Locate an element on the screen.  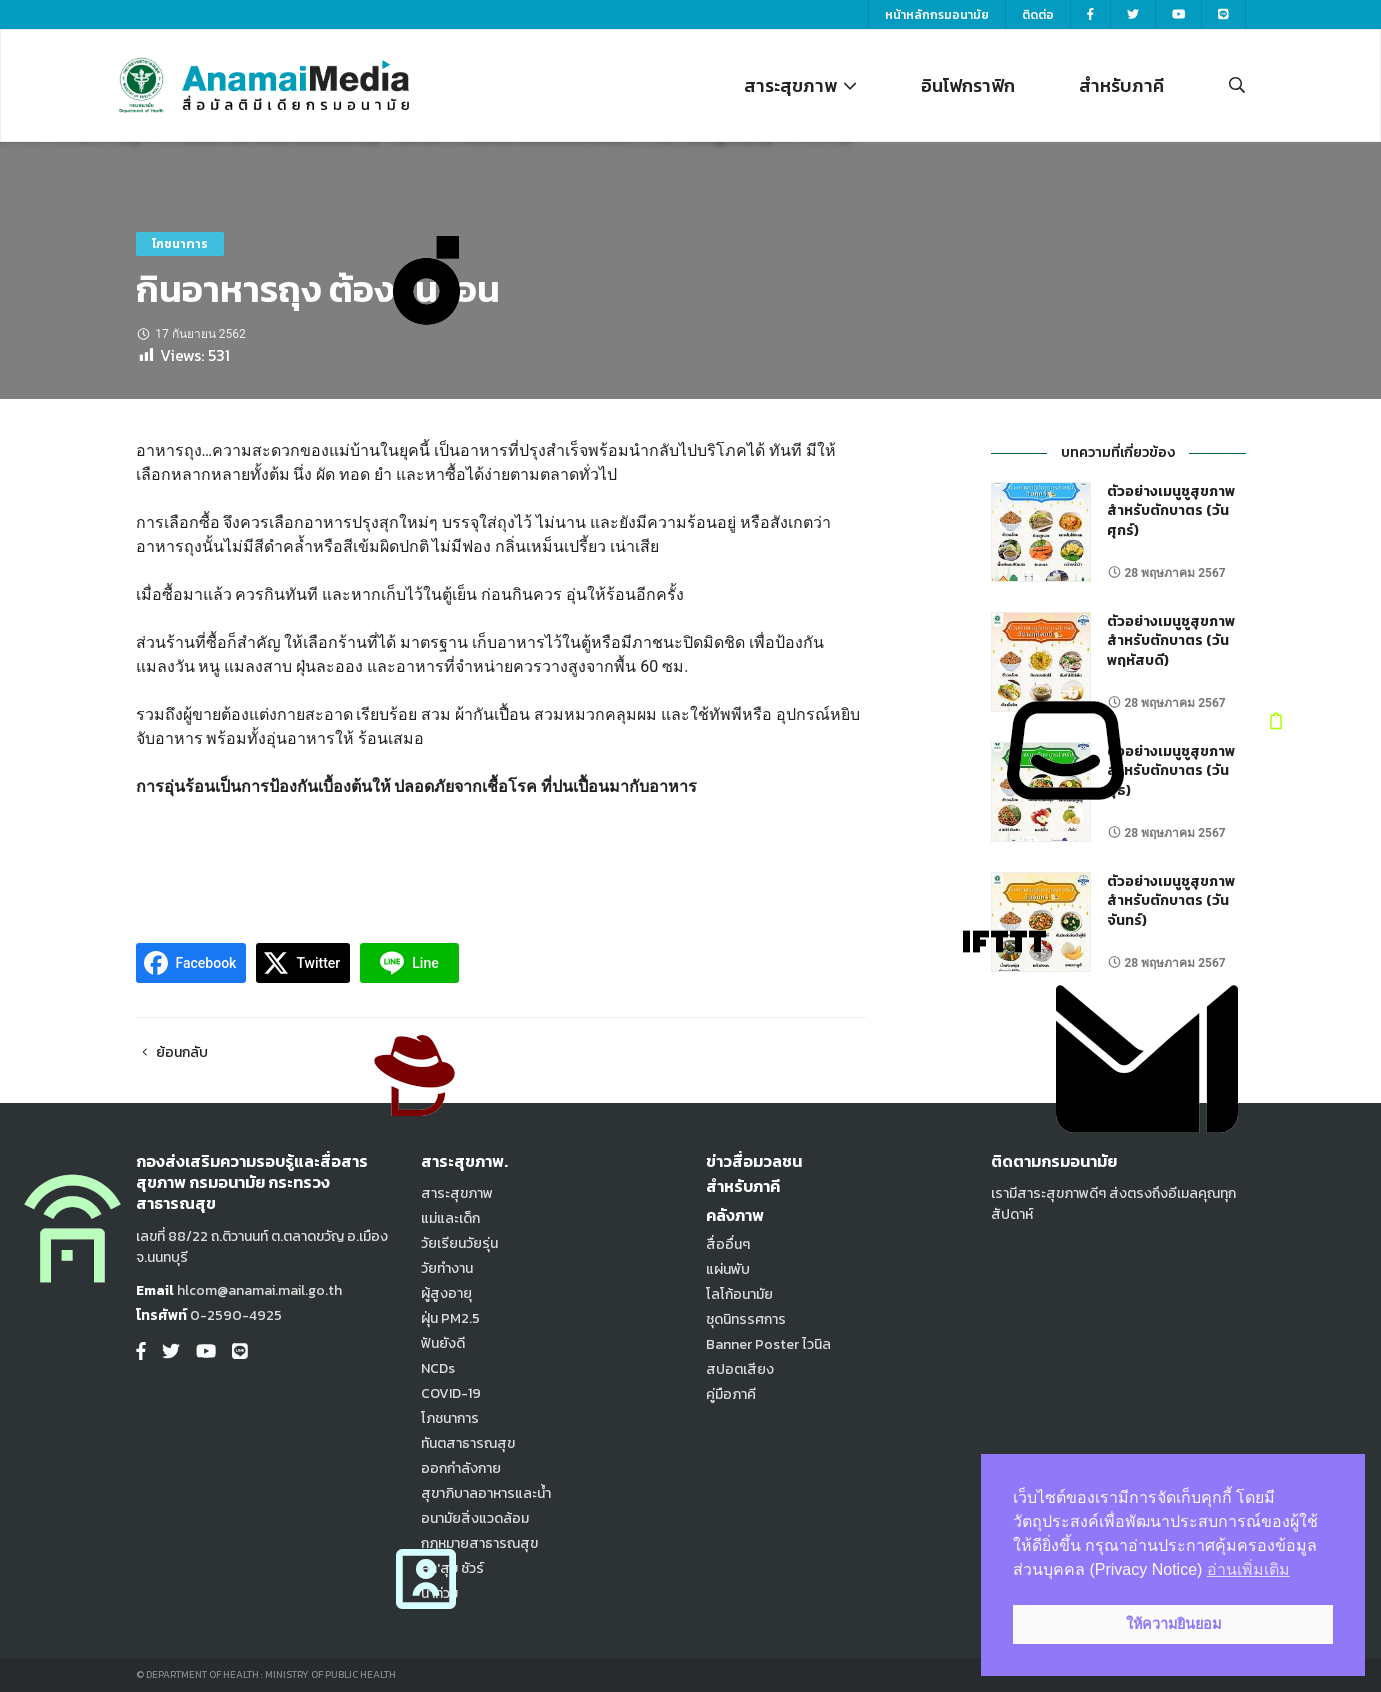
open the Salla e-commerce platform is located at coordinates (1065, 750).